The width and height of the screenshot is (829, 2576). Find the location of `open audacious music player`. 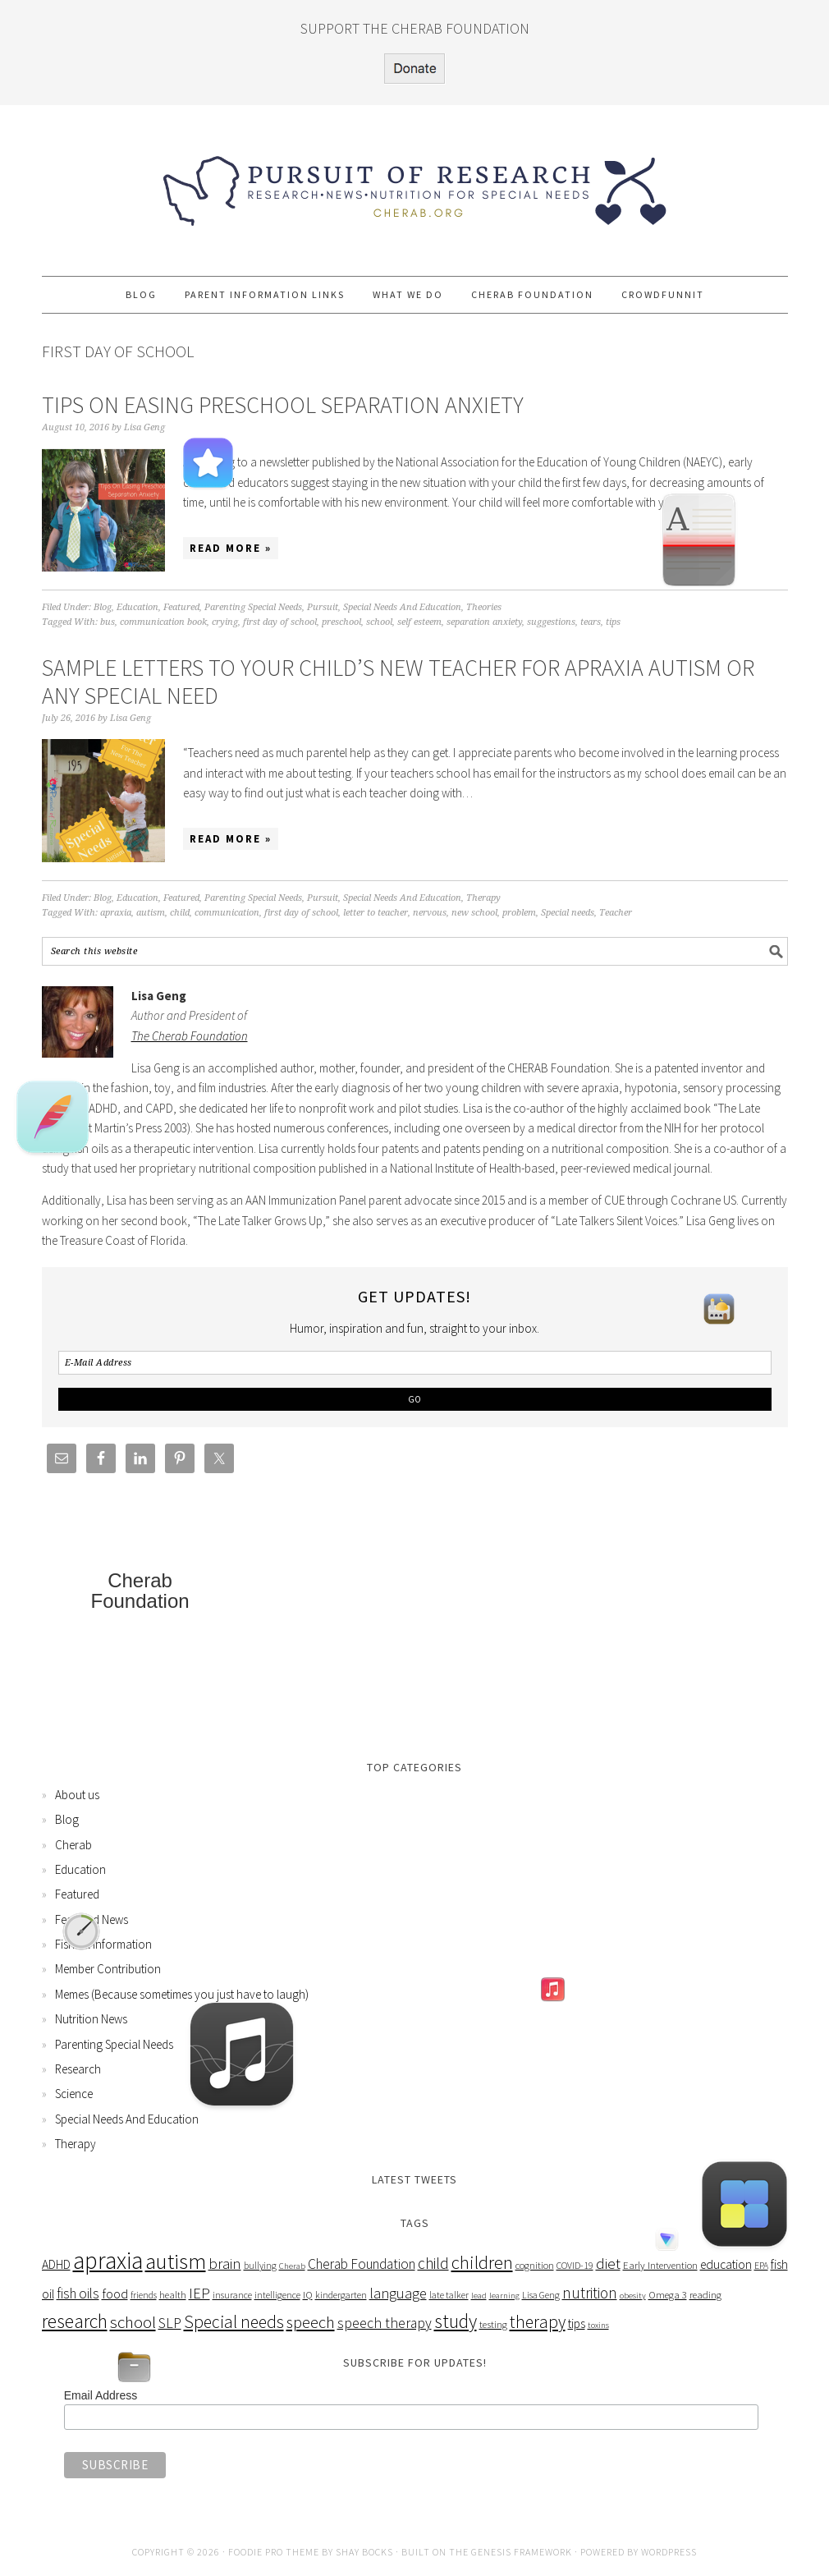

open audacious music player is located at coordinates (241, 2054).